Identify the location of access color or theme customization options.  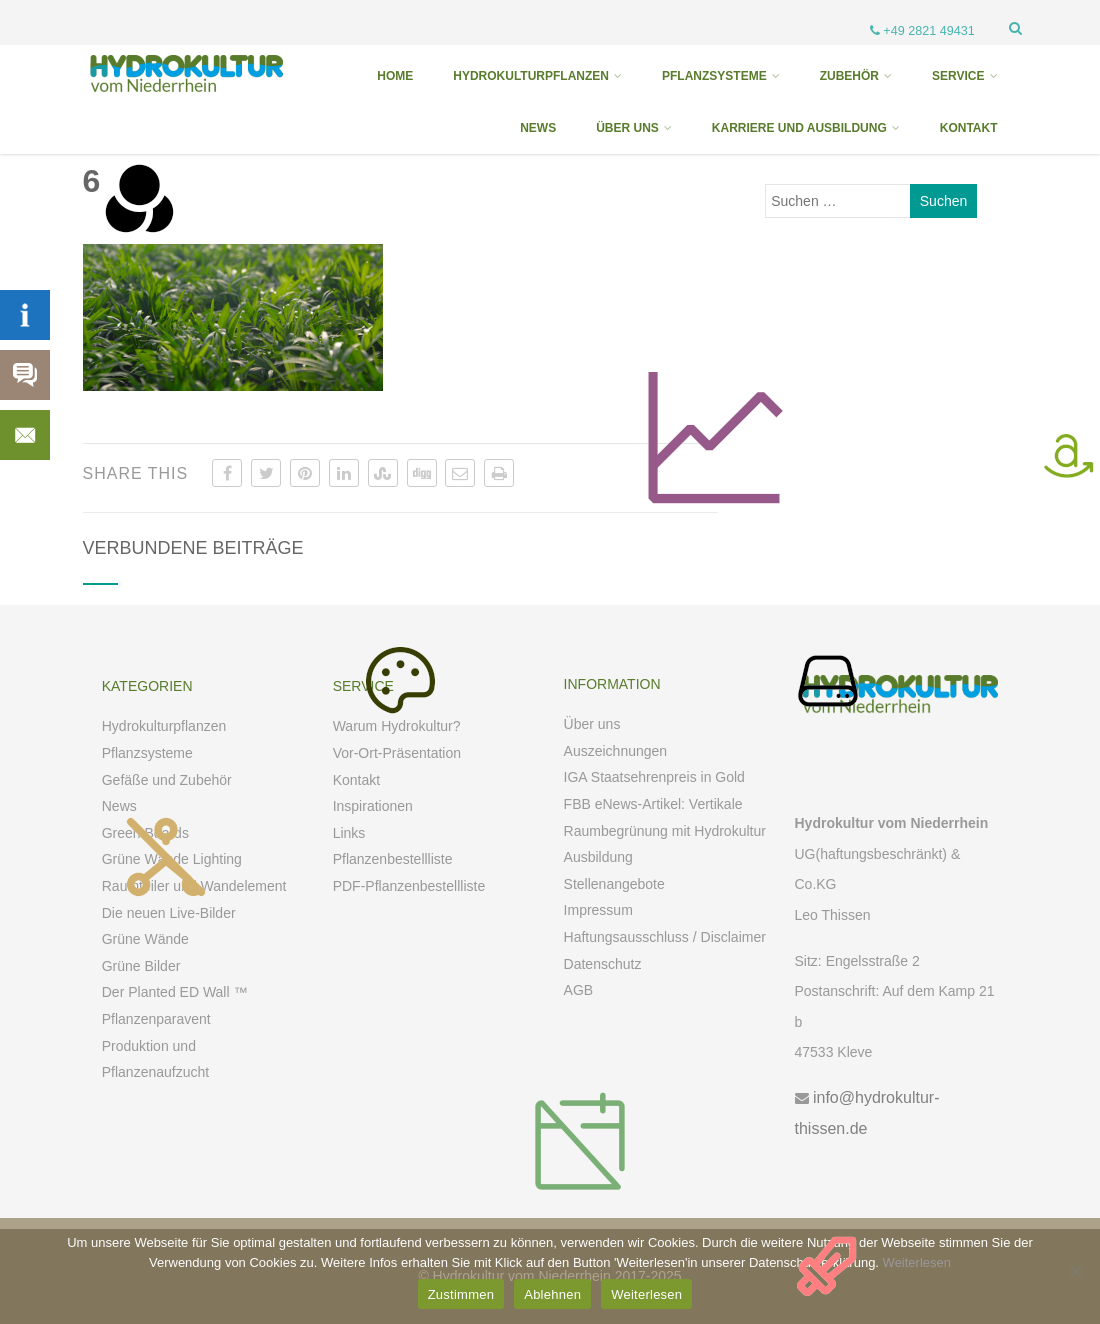
(400, 681).